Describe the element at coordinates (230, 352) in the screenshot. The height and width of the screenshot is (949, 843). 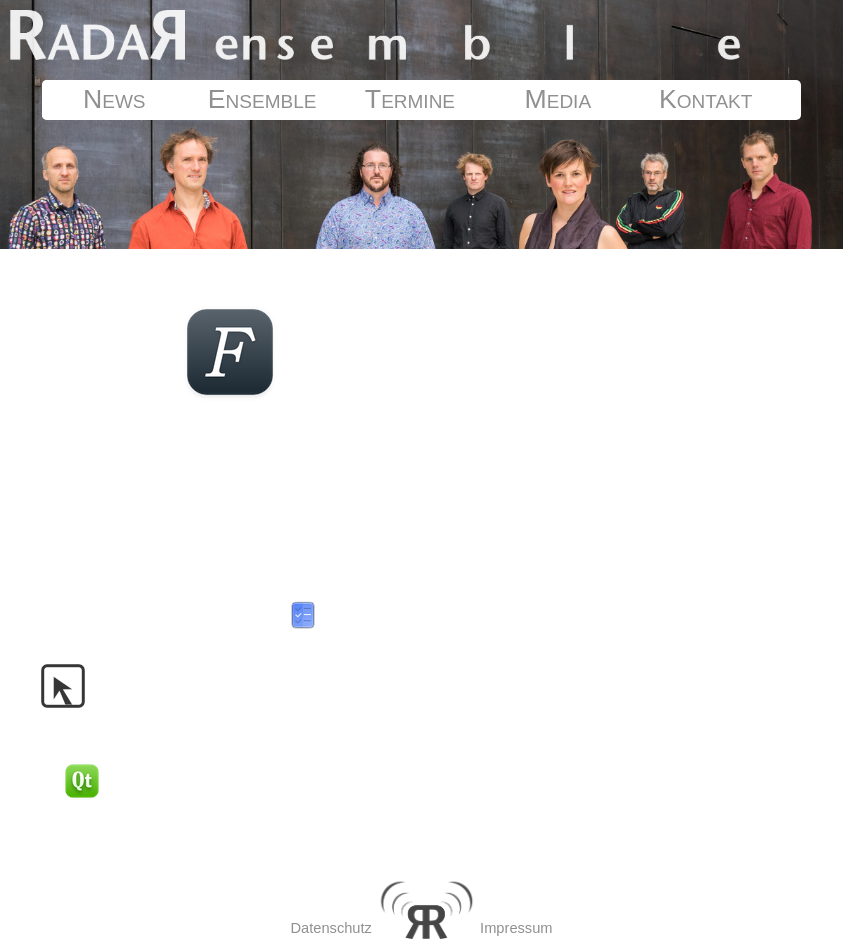
I see `open font management app` at that location.